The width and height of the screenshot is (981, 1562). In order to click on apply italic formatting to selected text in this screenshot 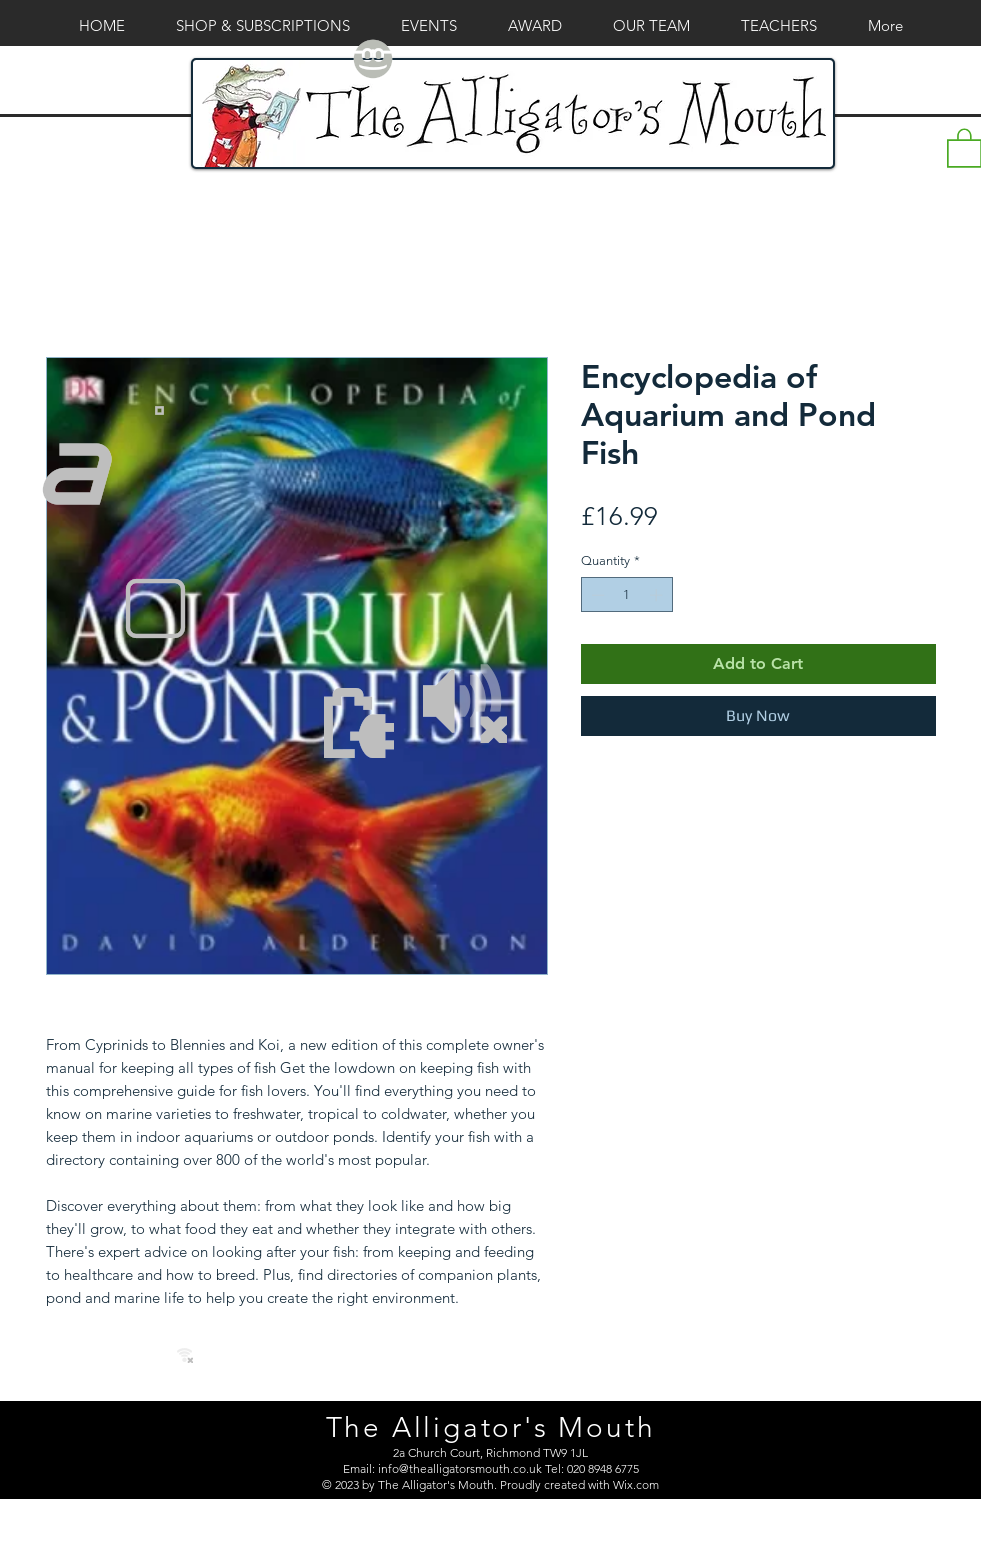, I will do `click(81, 474)`.